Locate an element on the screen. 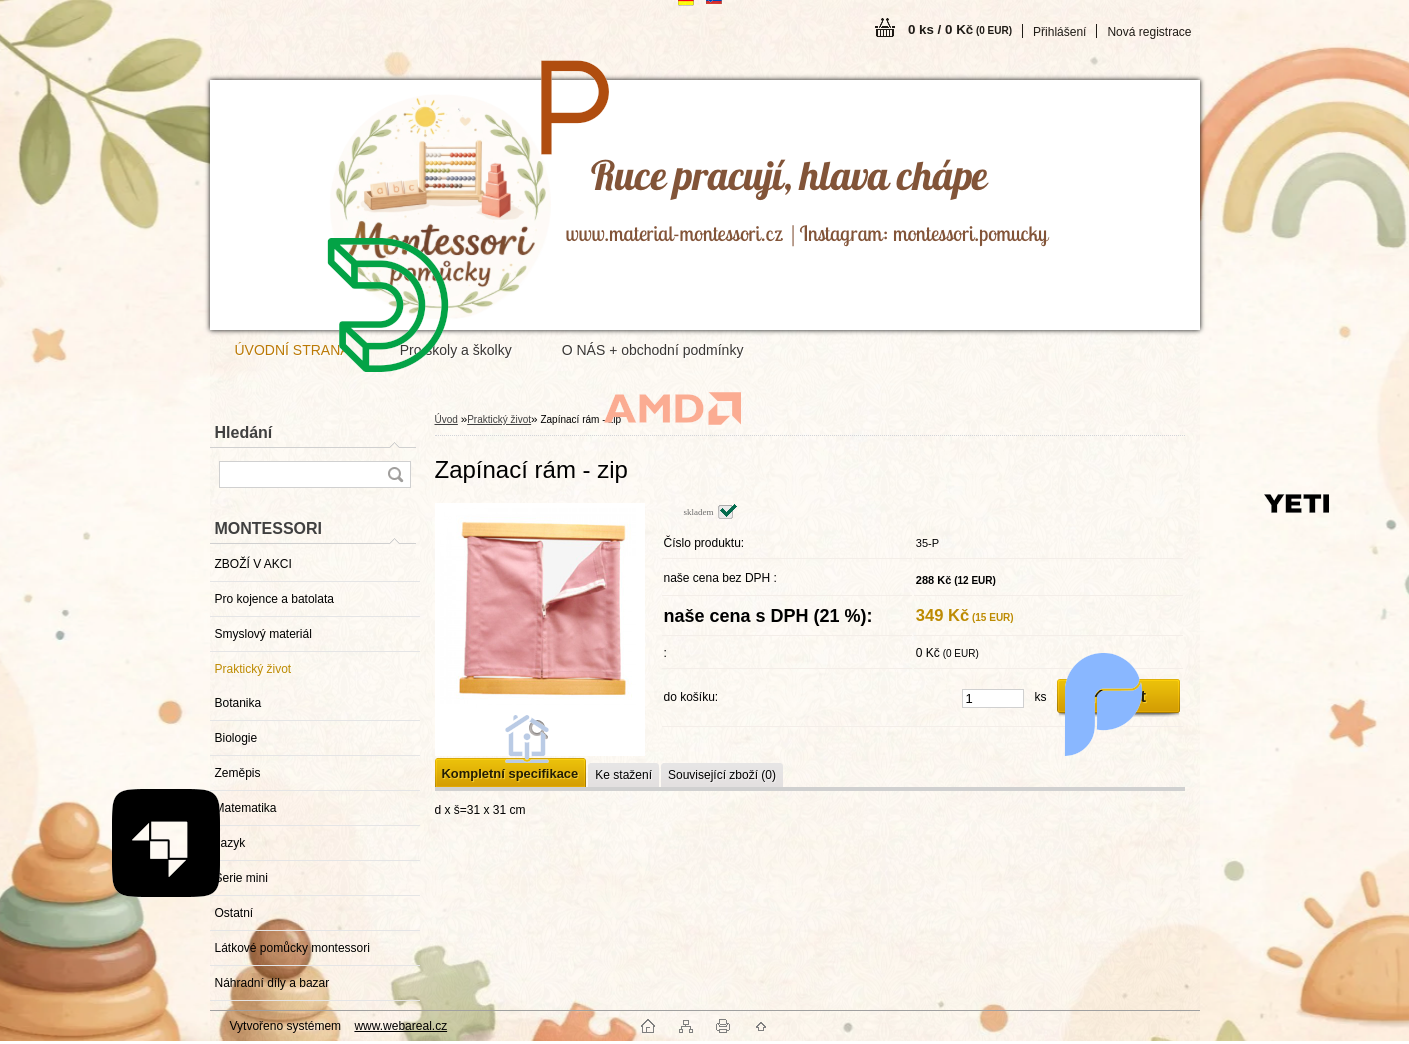  open strapi CMS dashboard is located at coordinates (166, 843).